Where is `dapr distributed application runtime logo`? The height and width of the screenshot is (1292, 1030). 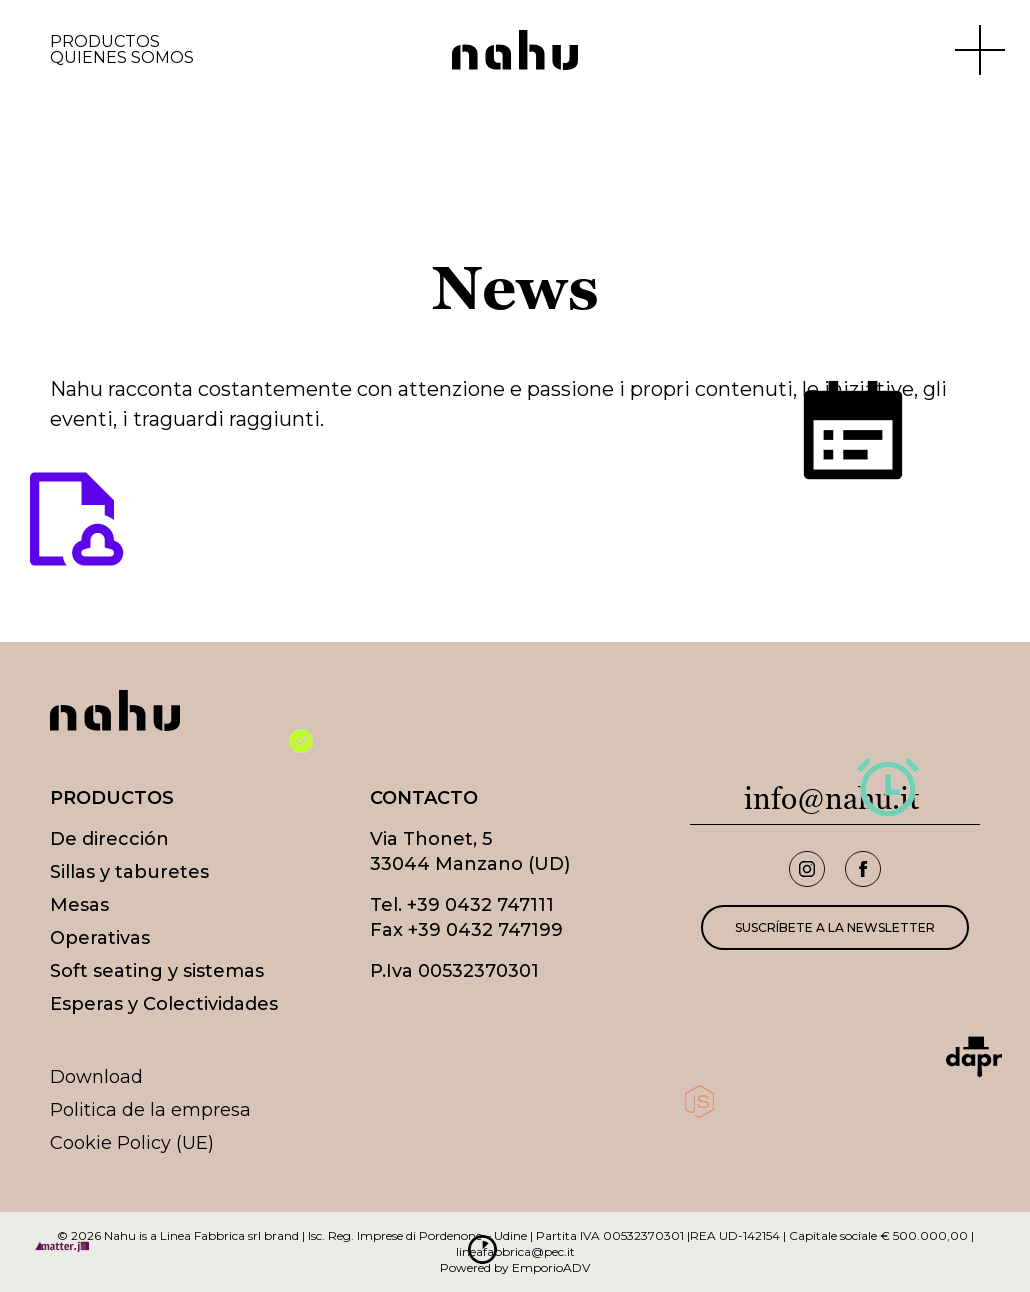
dapr distributed application runtime logo is located at coordinates (974, 1057).